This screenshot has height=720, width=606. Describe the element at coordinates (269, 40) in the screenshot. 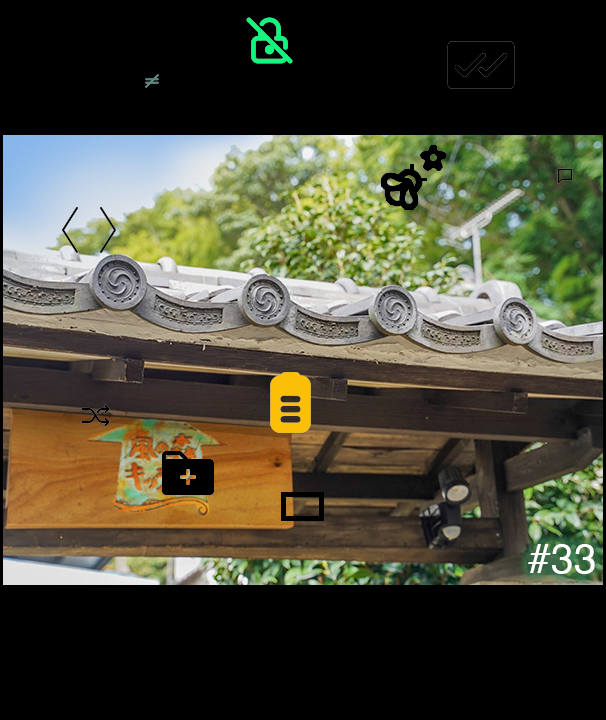

I see `unlock or disable security lock` at that location.